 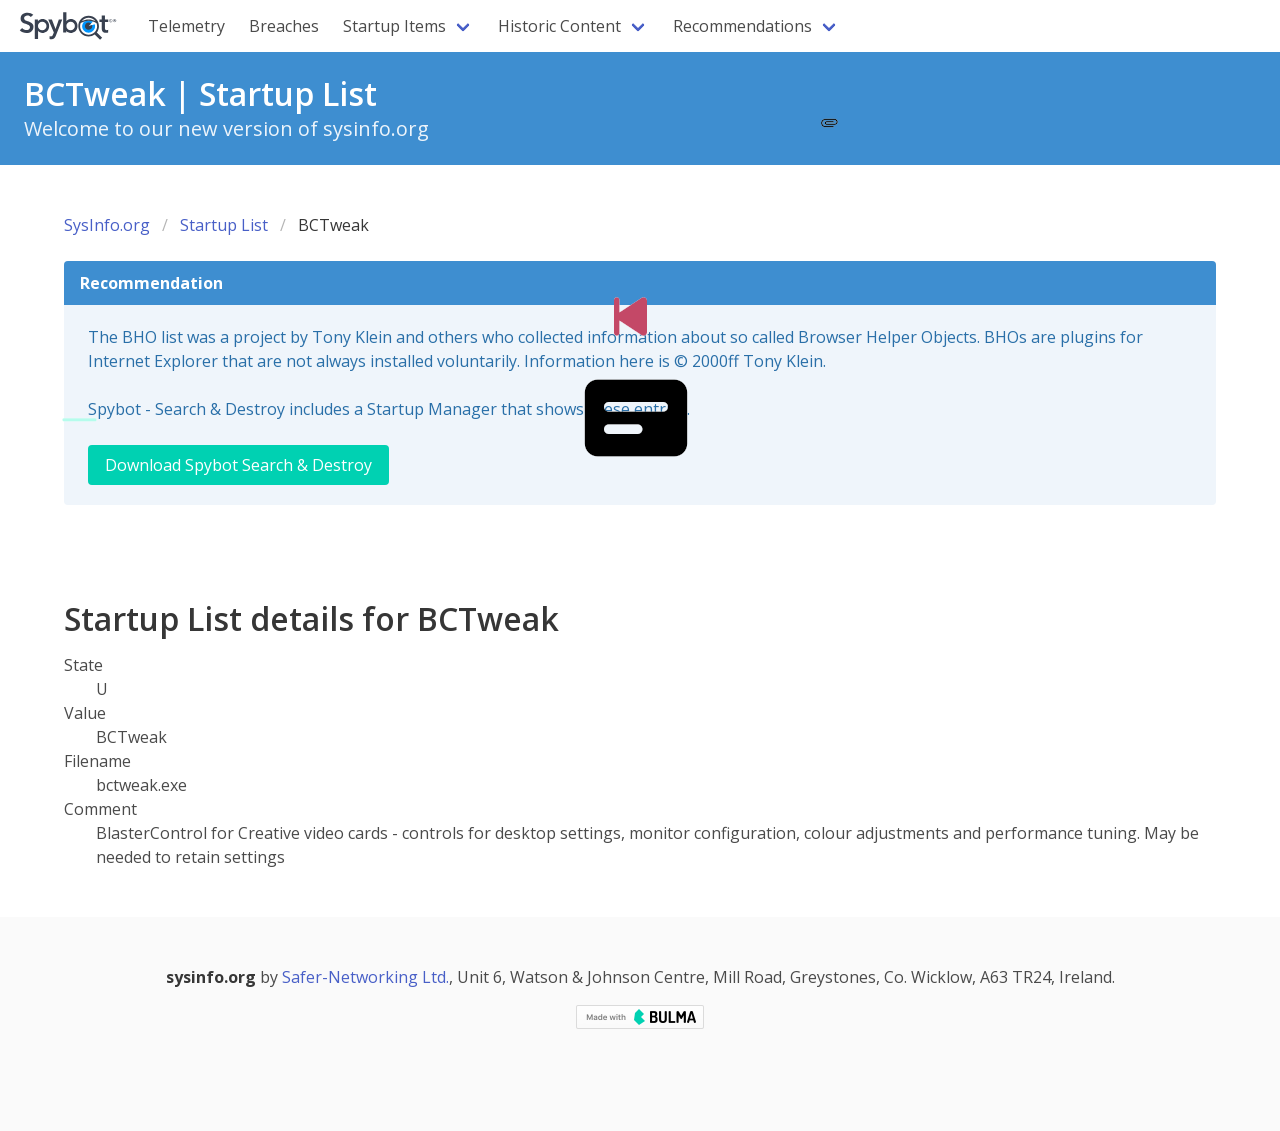 I want to click on view payment or check details, so click(x=636, y=418).